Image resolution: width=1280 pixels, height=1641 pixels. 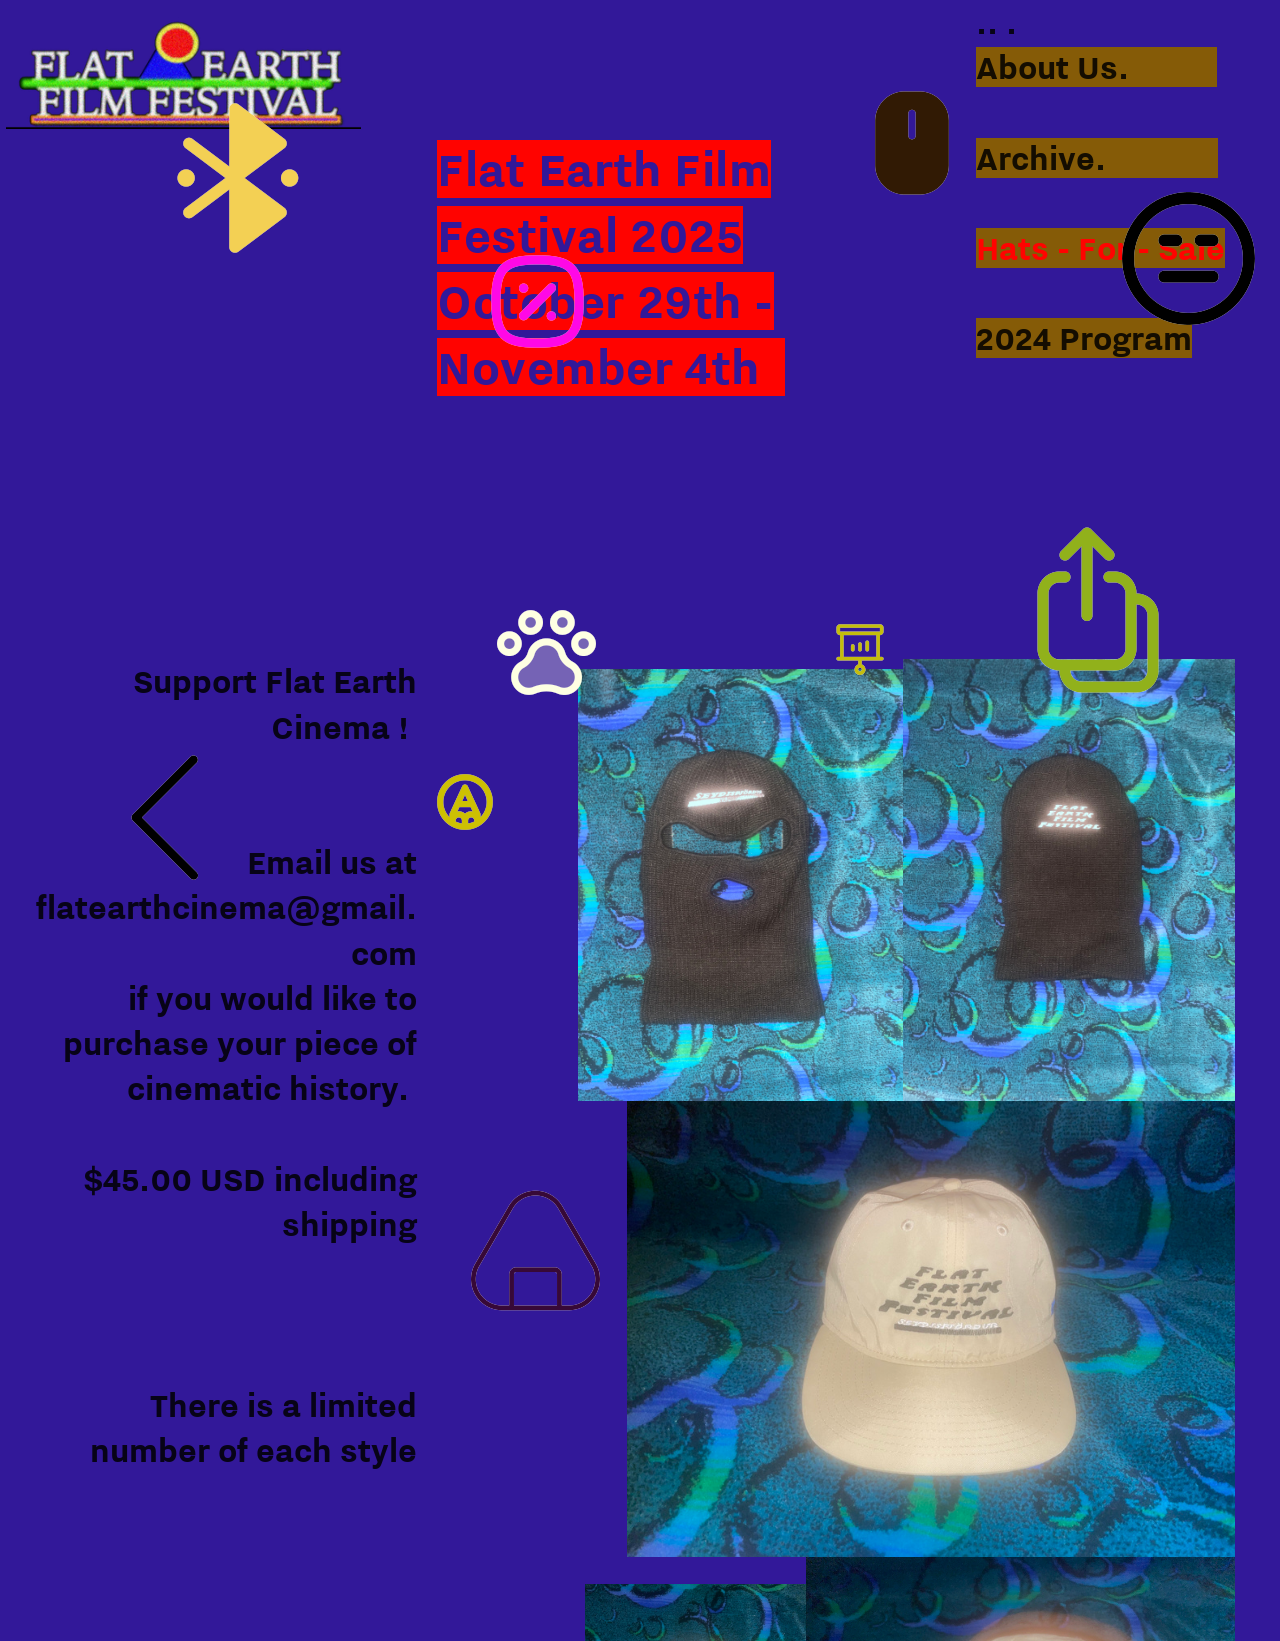 What do you see at coordinates (235, 178) in the screenshot?
I see `indicates an active bluetooth connection` at bounding box center [235, 178].